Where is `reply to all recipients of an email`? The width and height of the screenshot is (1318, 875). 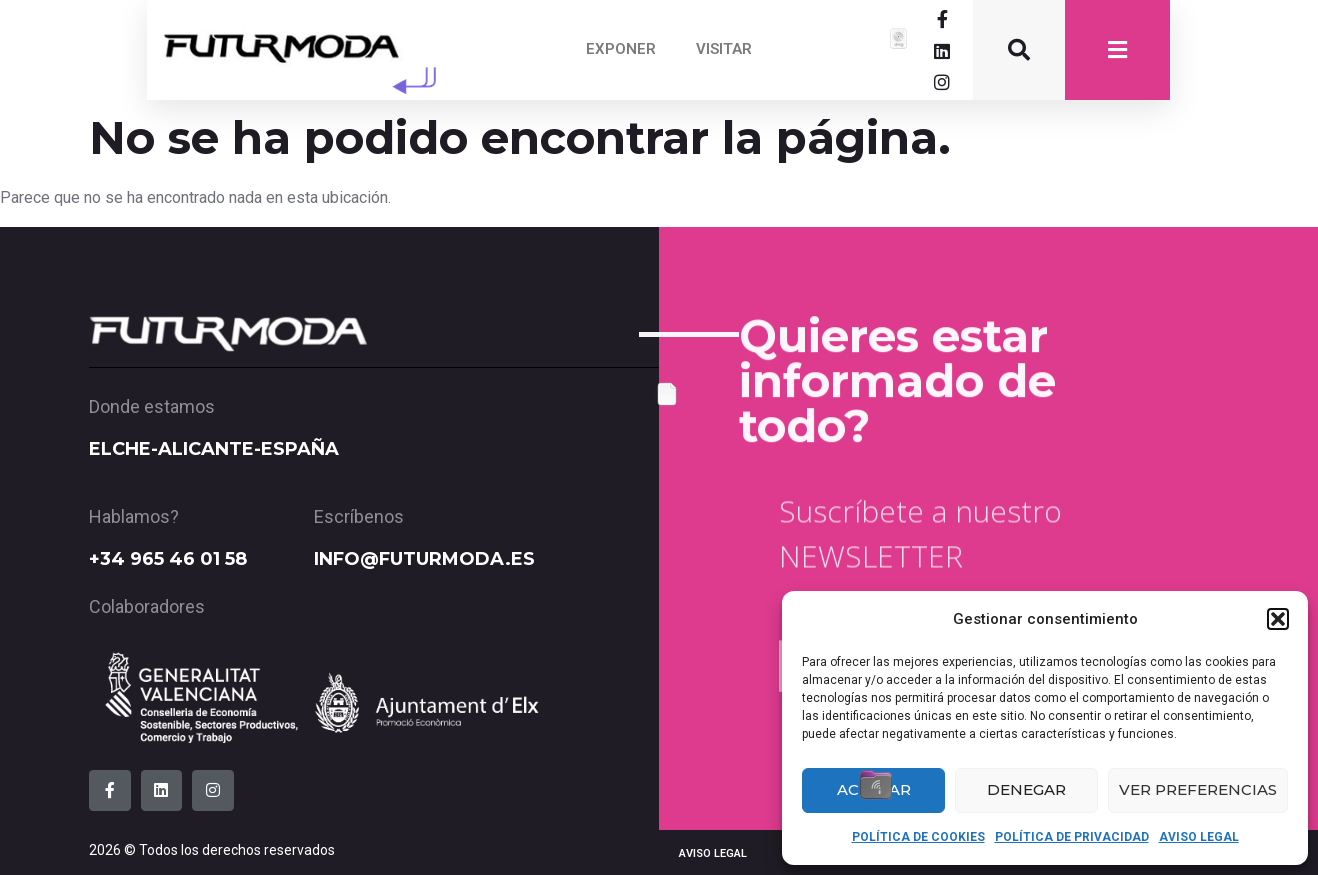 reply to all recipients of an email is located at coordinates (413, 80).